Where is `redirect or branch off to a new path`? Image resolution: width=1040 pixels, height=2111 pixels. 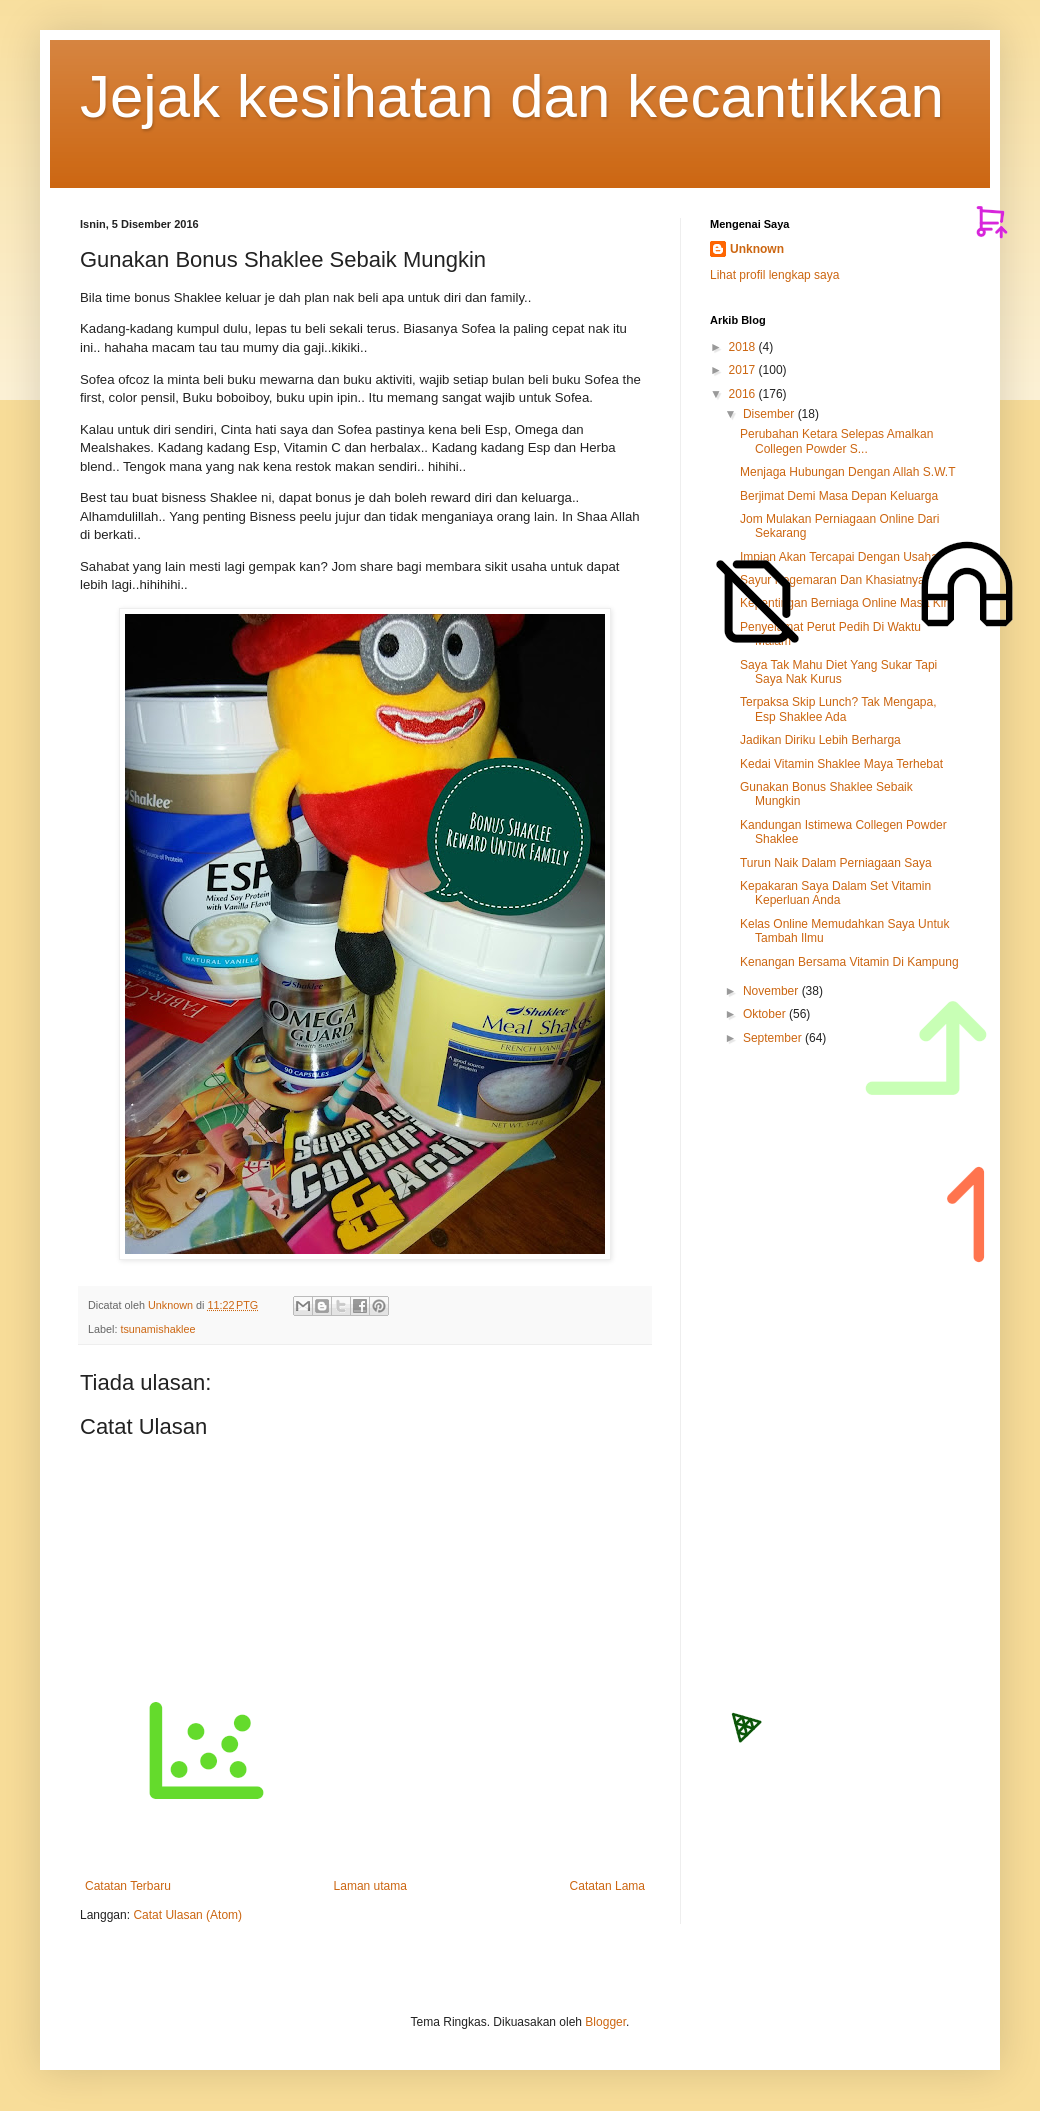
redirect or branch off to a new path is located at coordinates (930, 1052).